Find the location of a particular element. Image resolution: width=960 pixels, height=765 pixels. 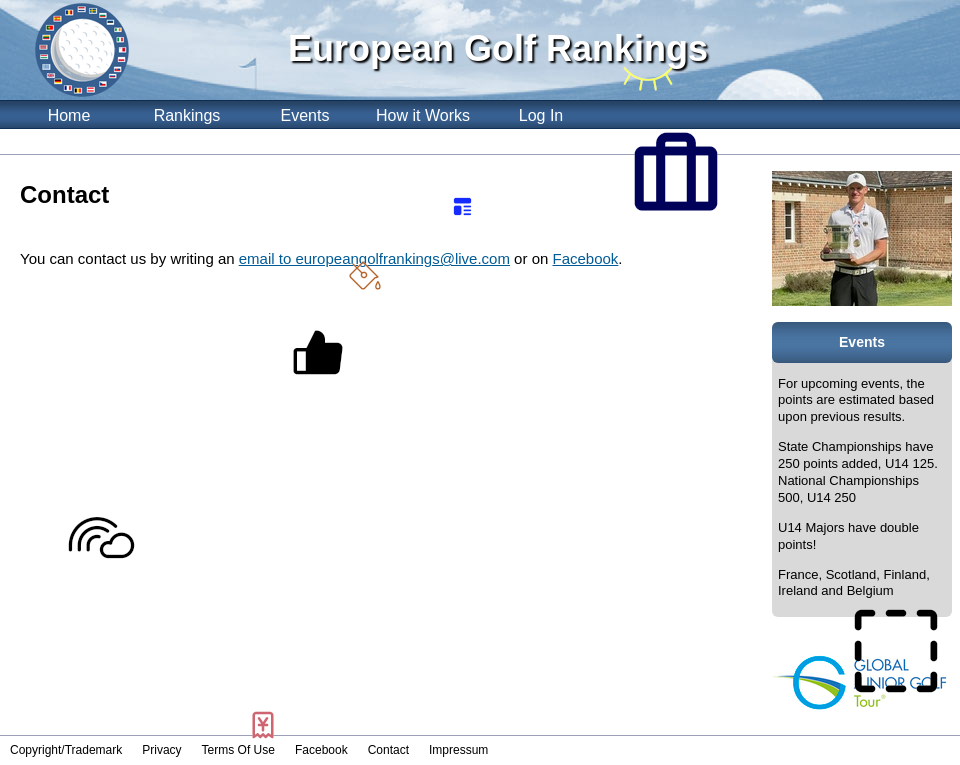

hide password or sensitive content is located at coordinates (648, 74).